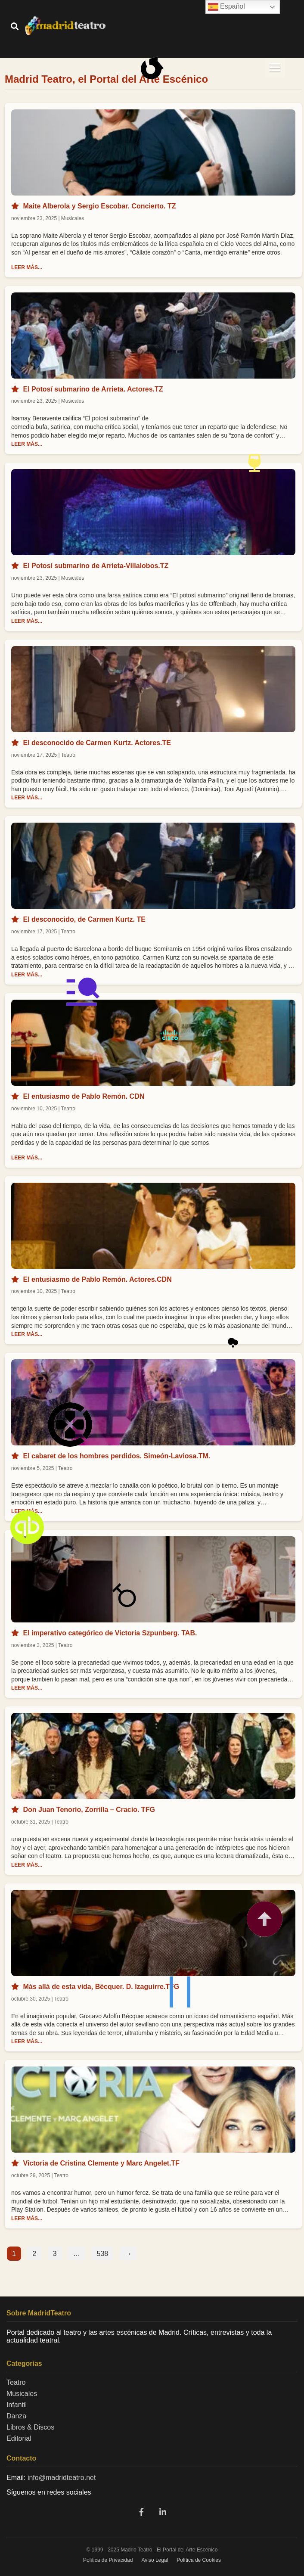 This screenshot has width=304, height=2576. What do you see at coordinates (81, 992) in the screenshot?
I see `search within menu options` at bounding box center [81, 992].